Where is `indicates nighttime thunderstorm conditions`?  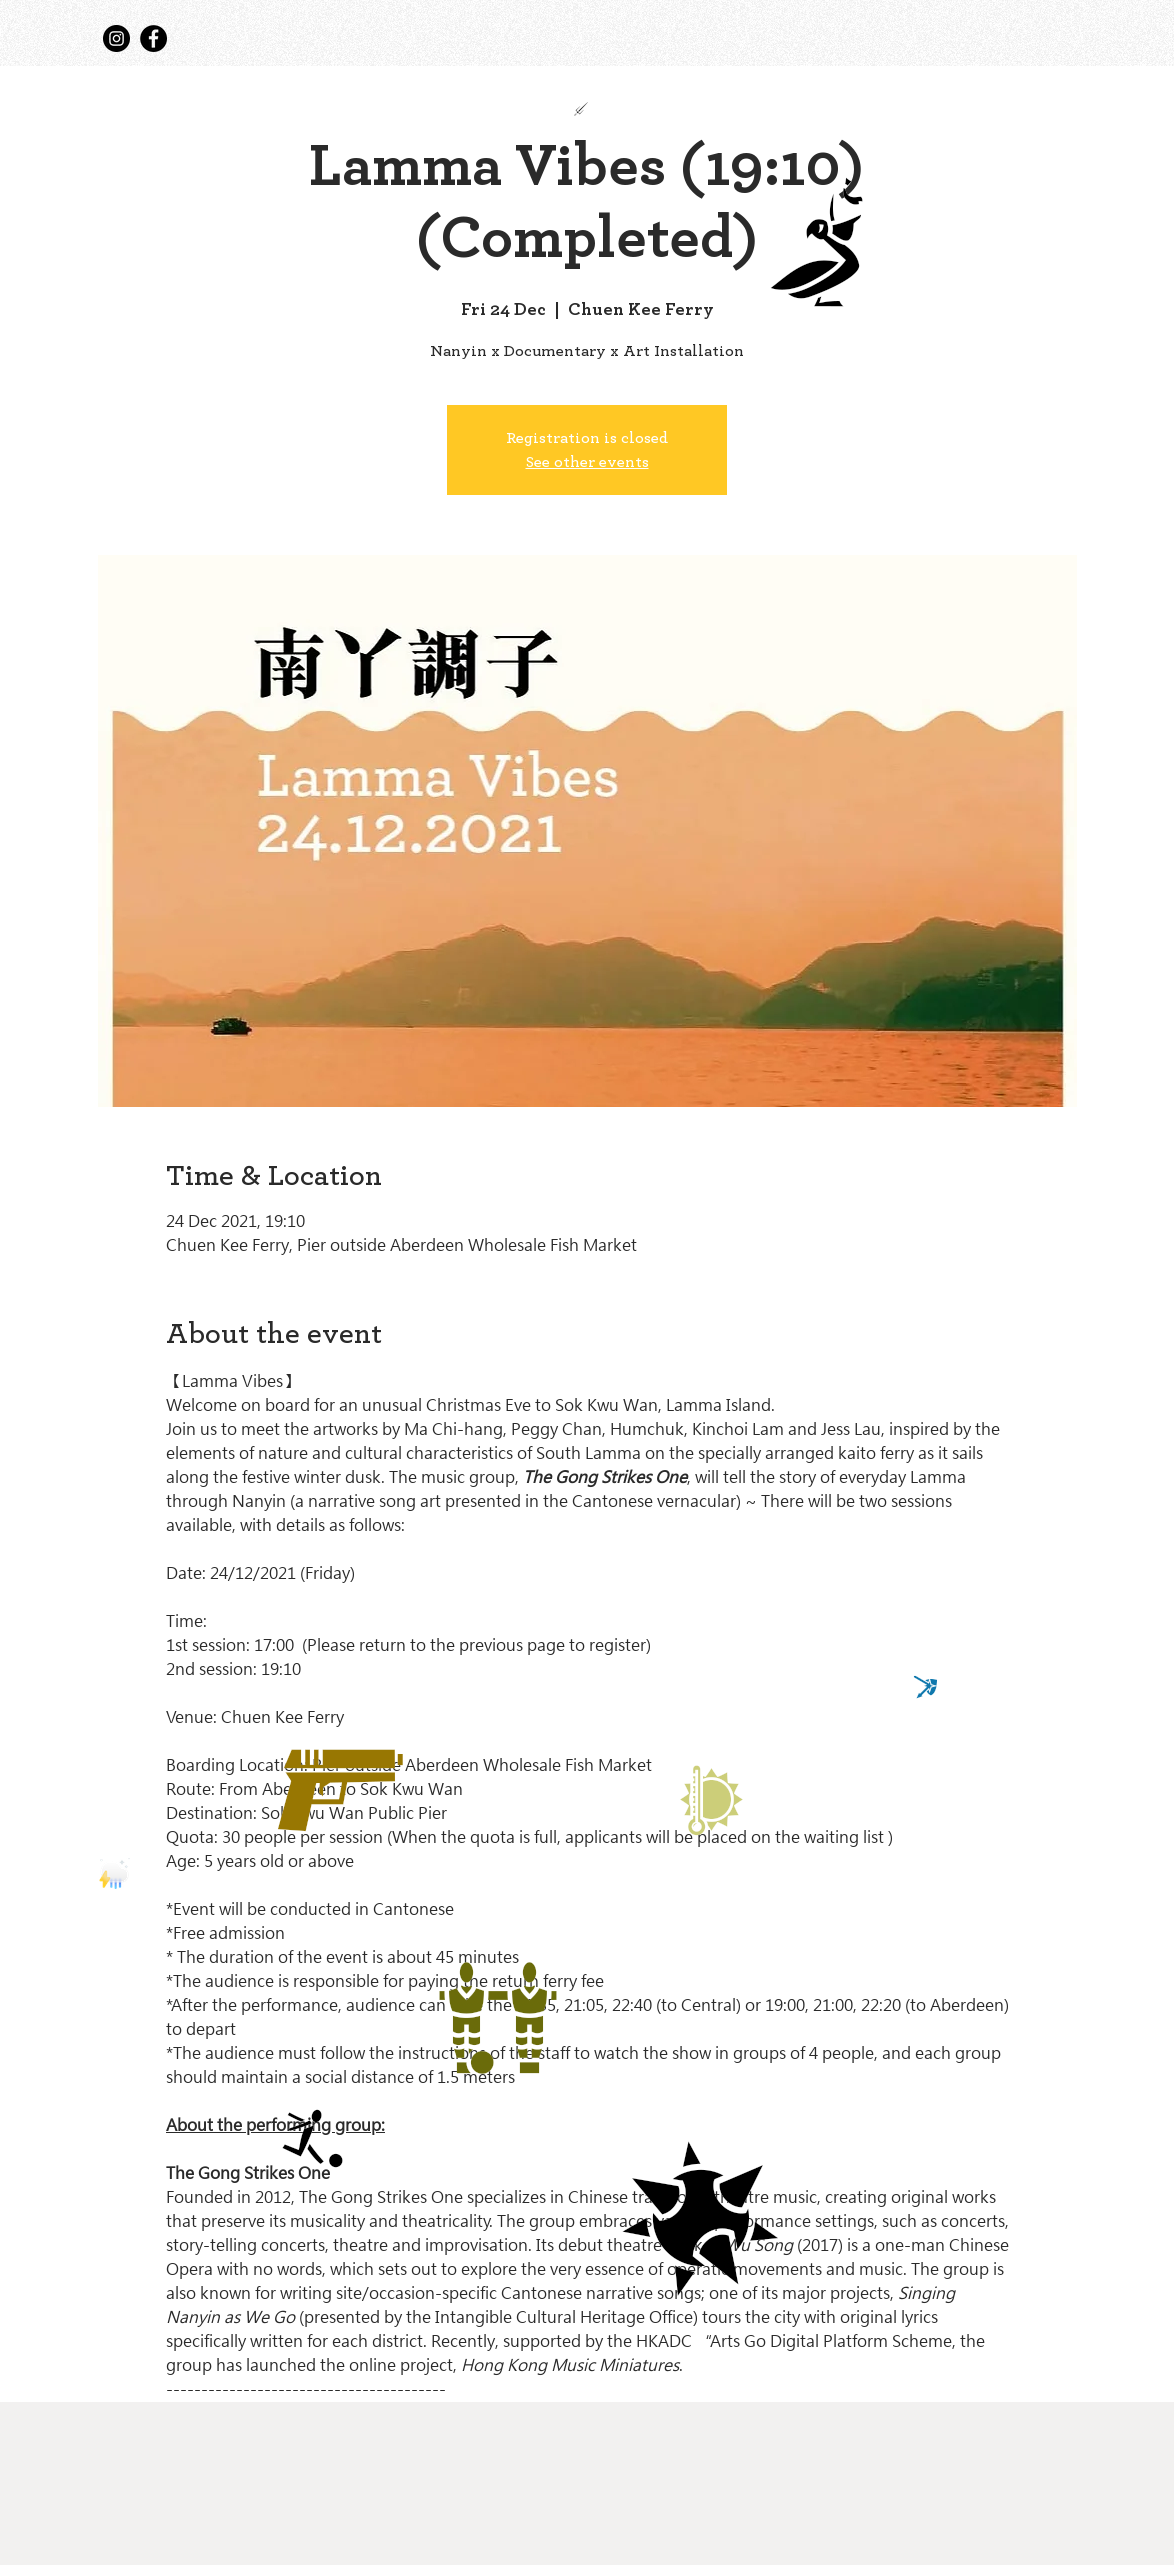
indicates nighttime thunderstorm conditions is located at coordinates (114, 1873).